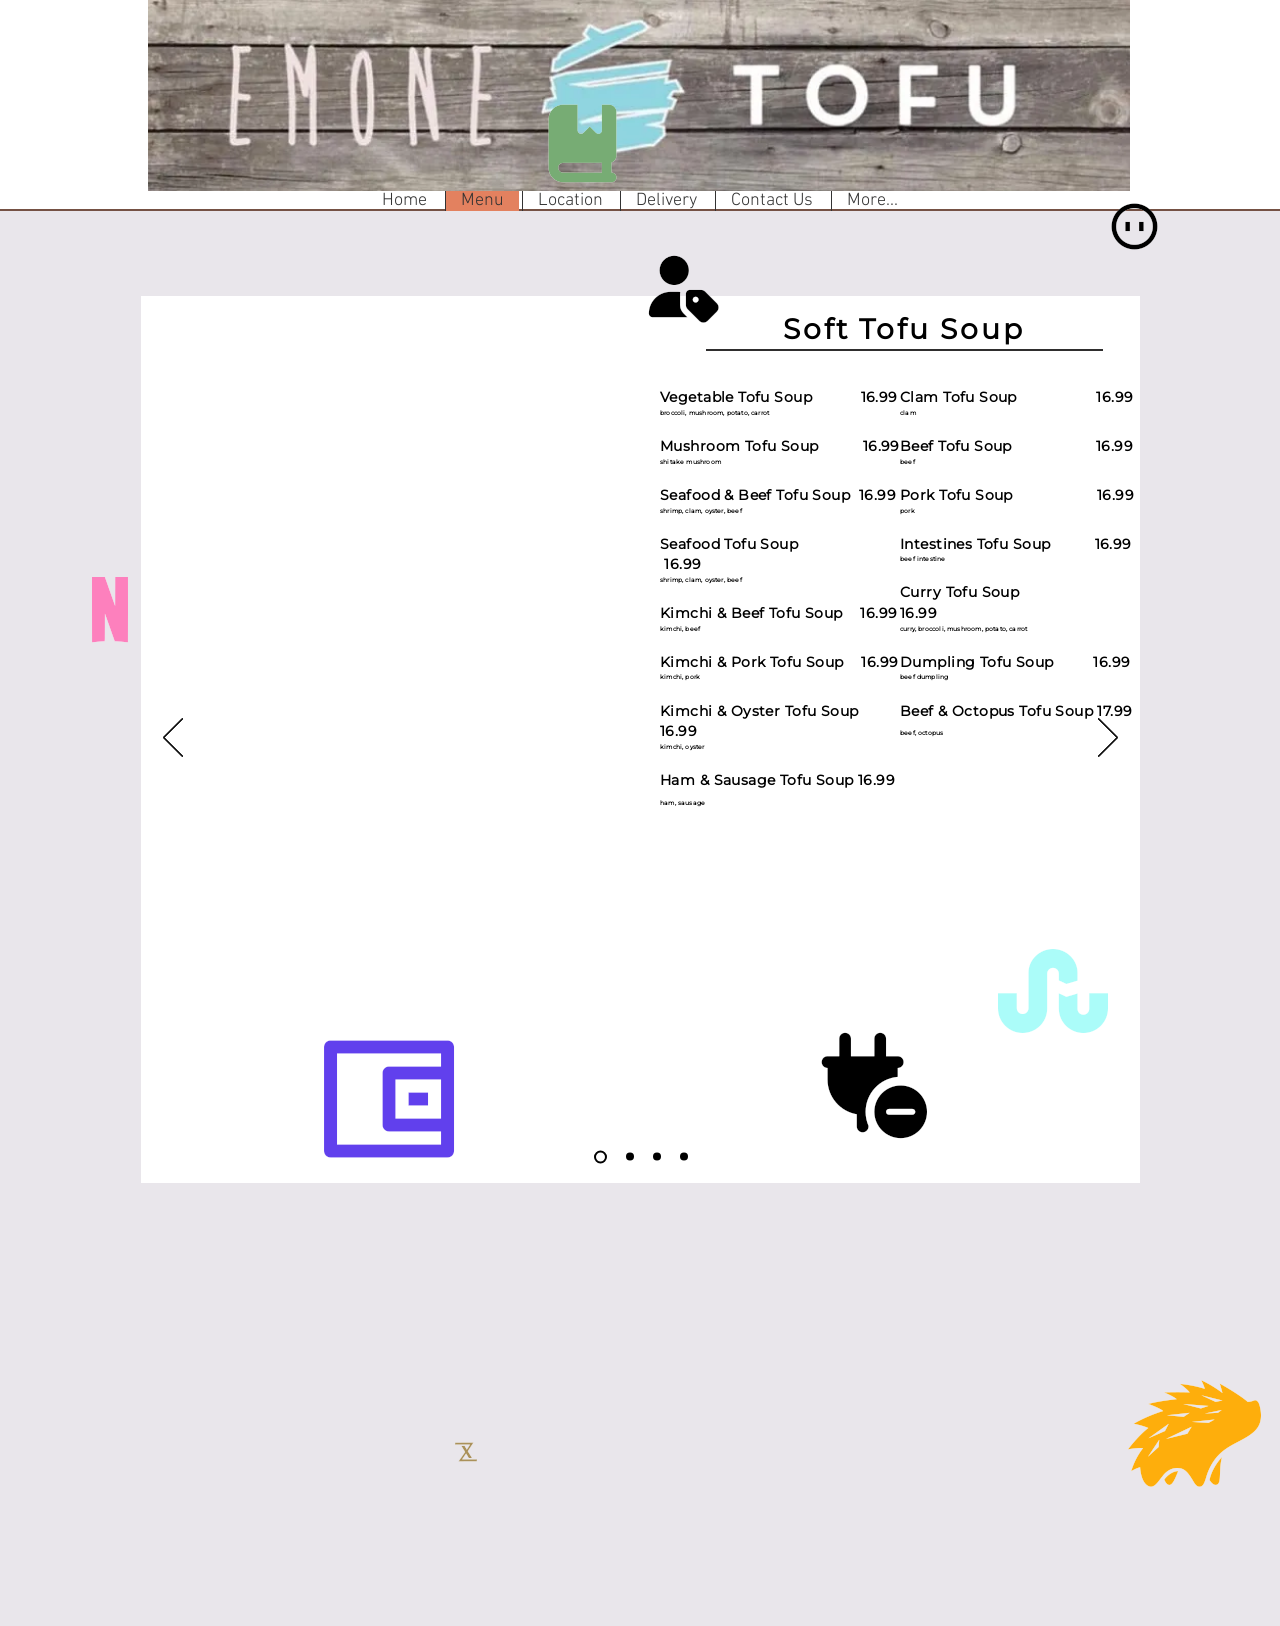 The height and width of the screenshot is (1626, 1280). I want to click on disconnect or remove a power connection, so click(868, 1085).